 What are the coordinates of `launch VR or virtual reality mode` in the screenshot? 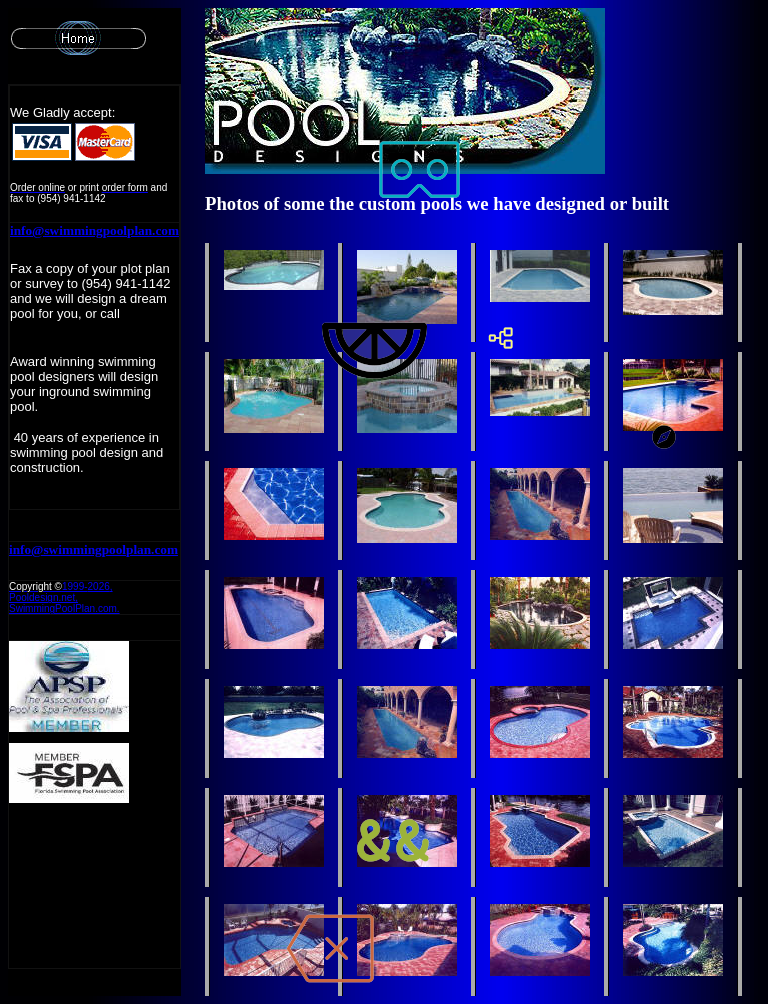 It's located at (419, 169).